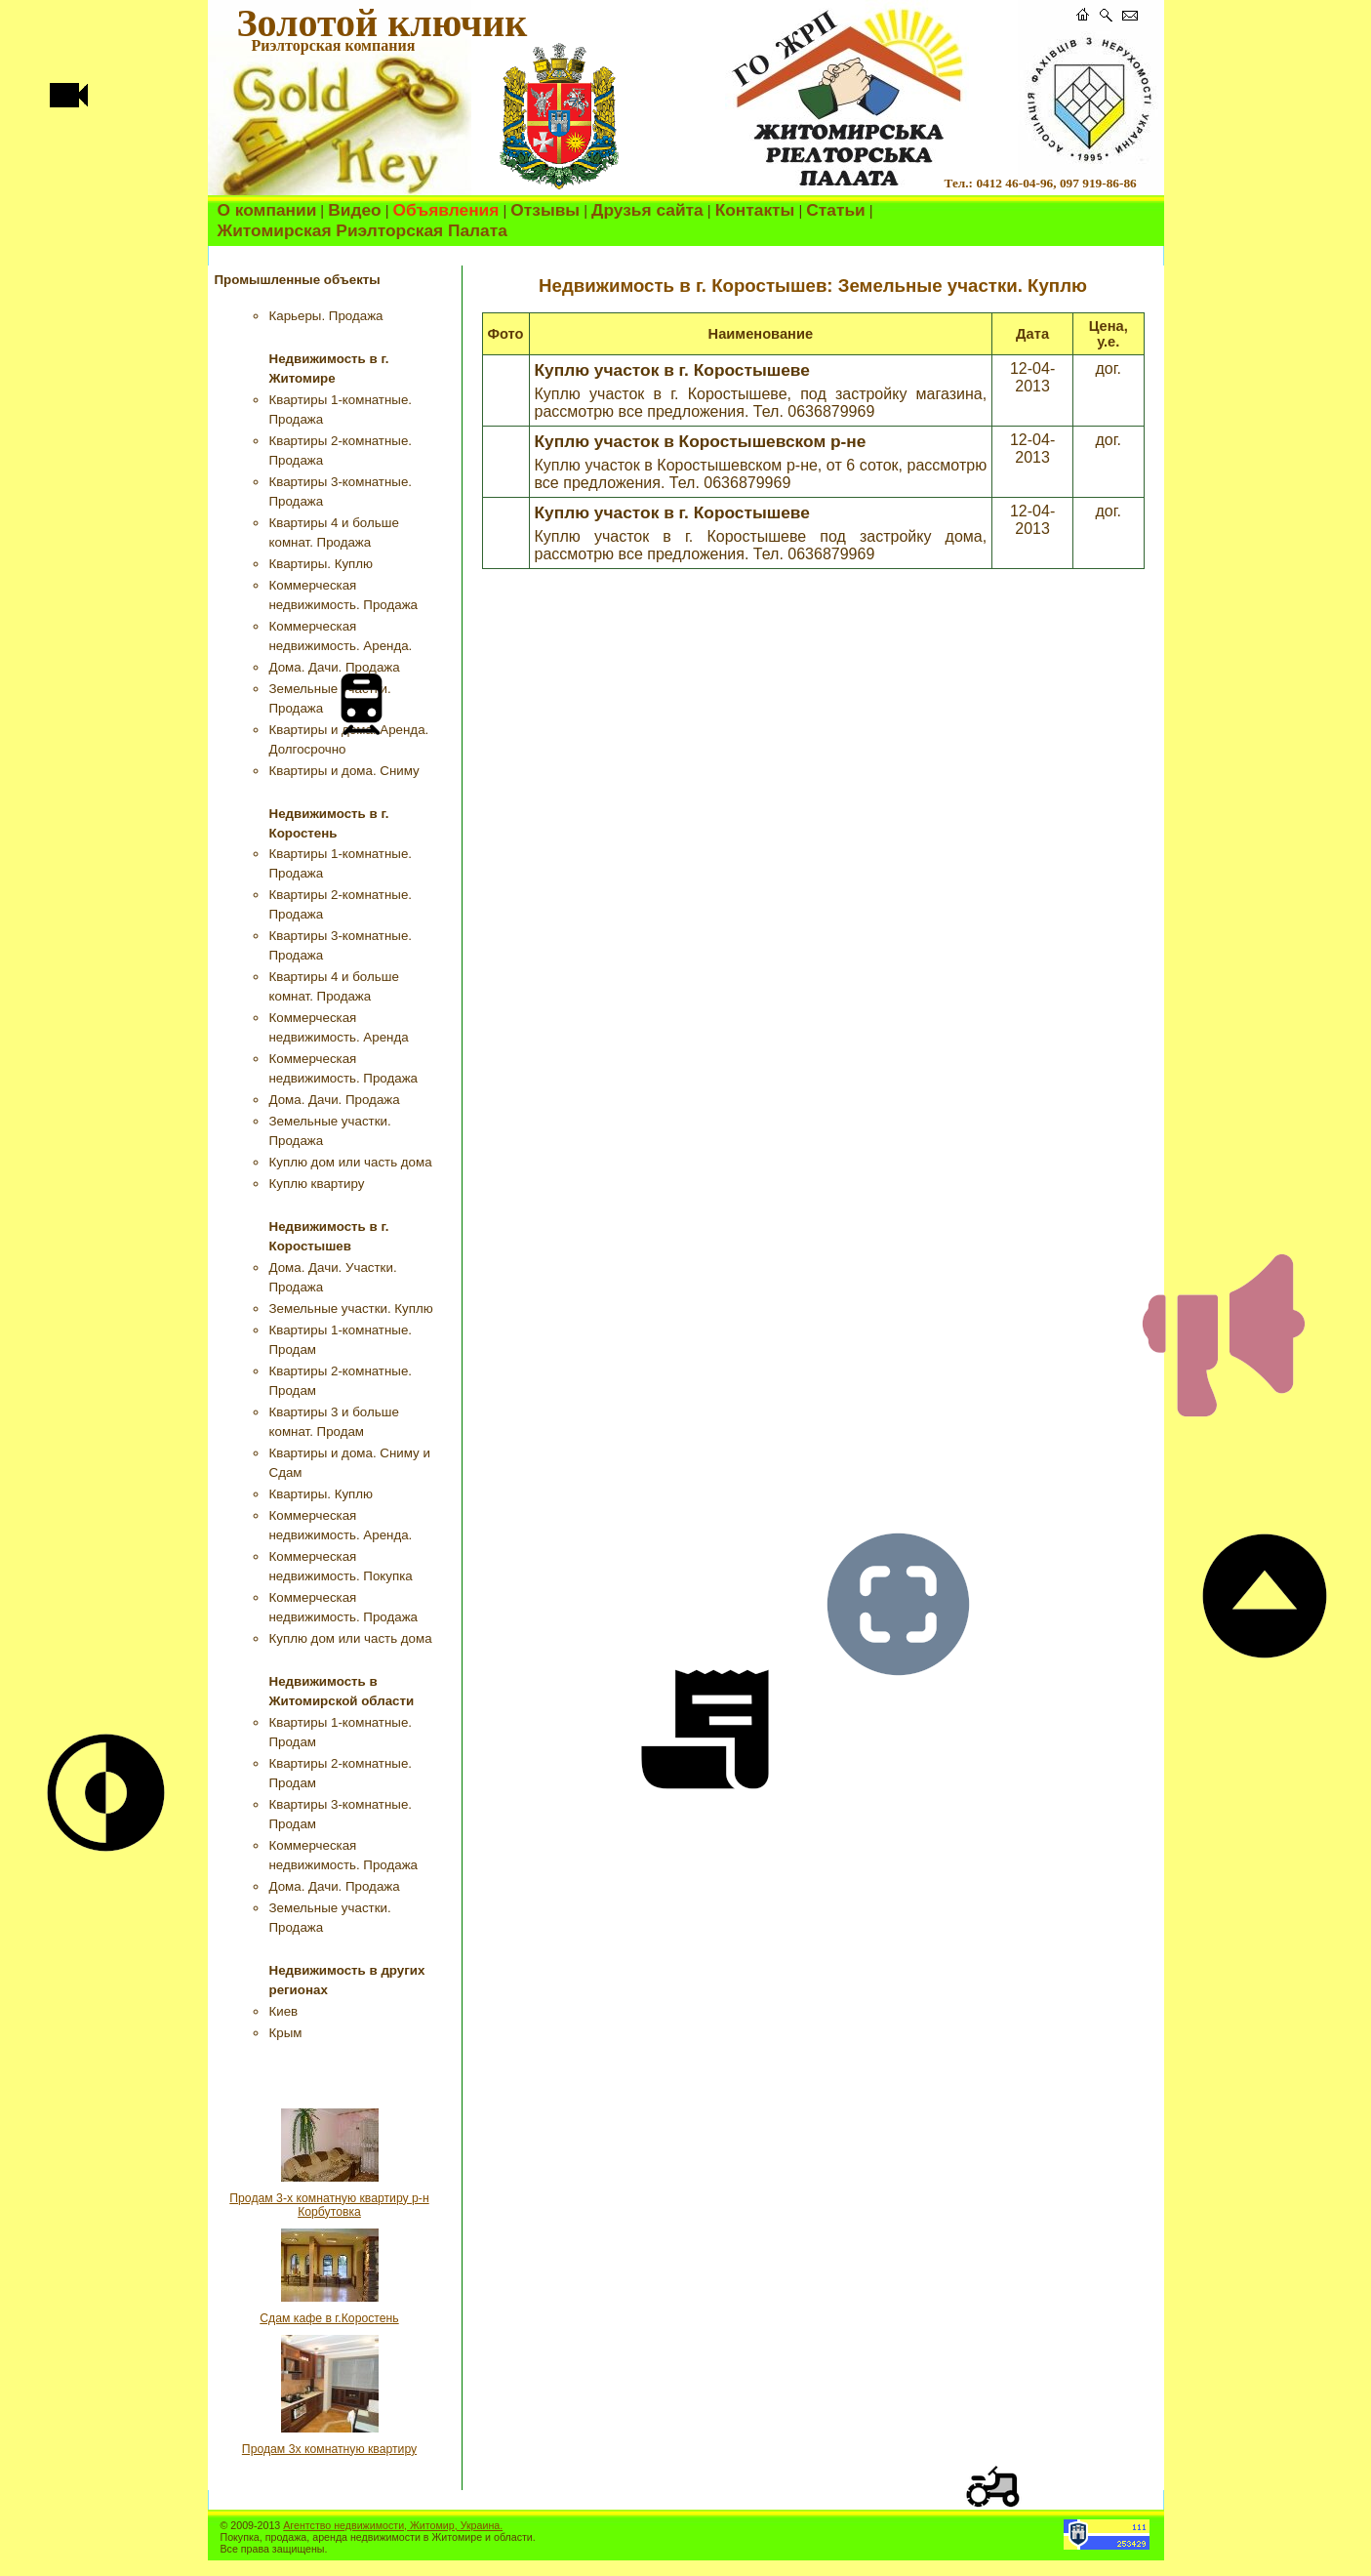 This screenshot has width=1371, height=2576. What do you see at coordinates (105, 1792) in the screenshot?
I see `toggle invert colors mode` at bounding box center [105, 1792].